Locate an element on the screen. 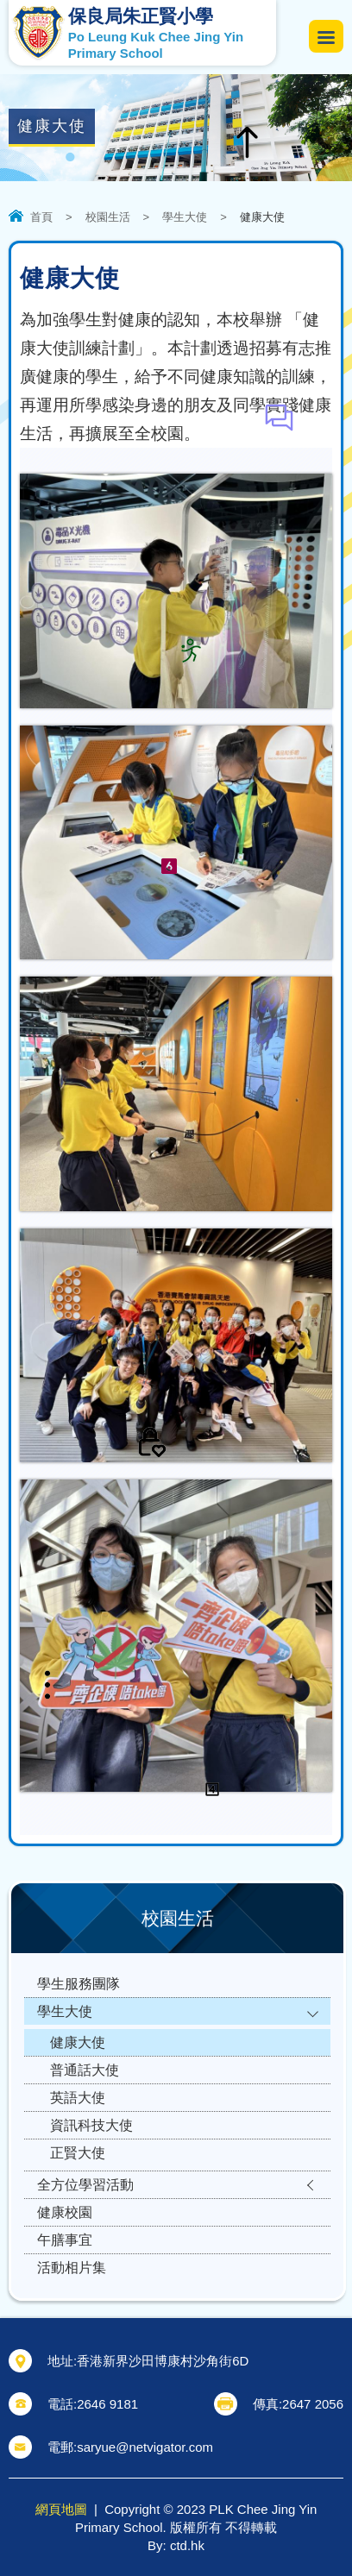 The width and height of the screenshot is (352, 2576). protect or secure your favorites is located at coordinates (150, 1442).